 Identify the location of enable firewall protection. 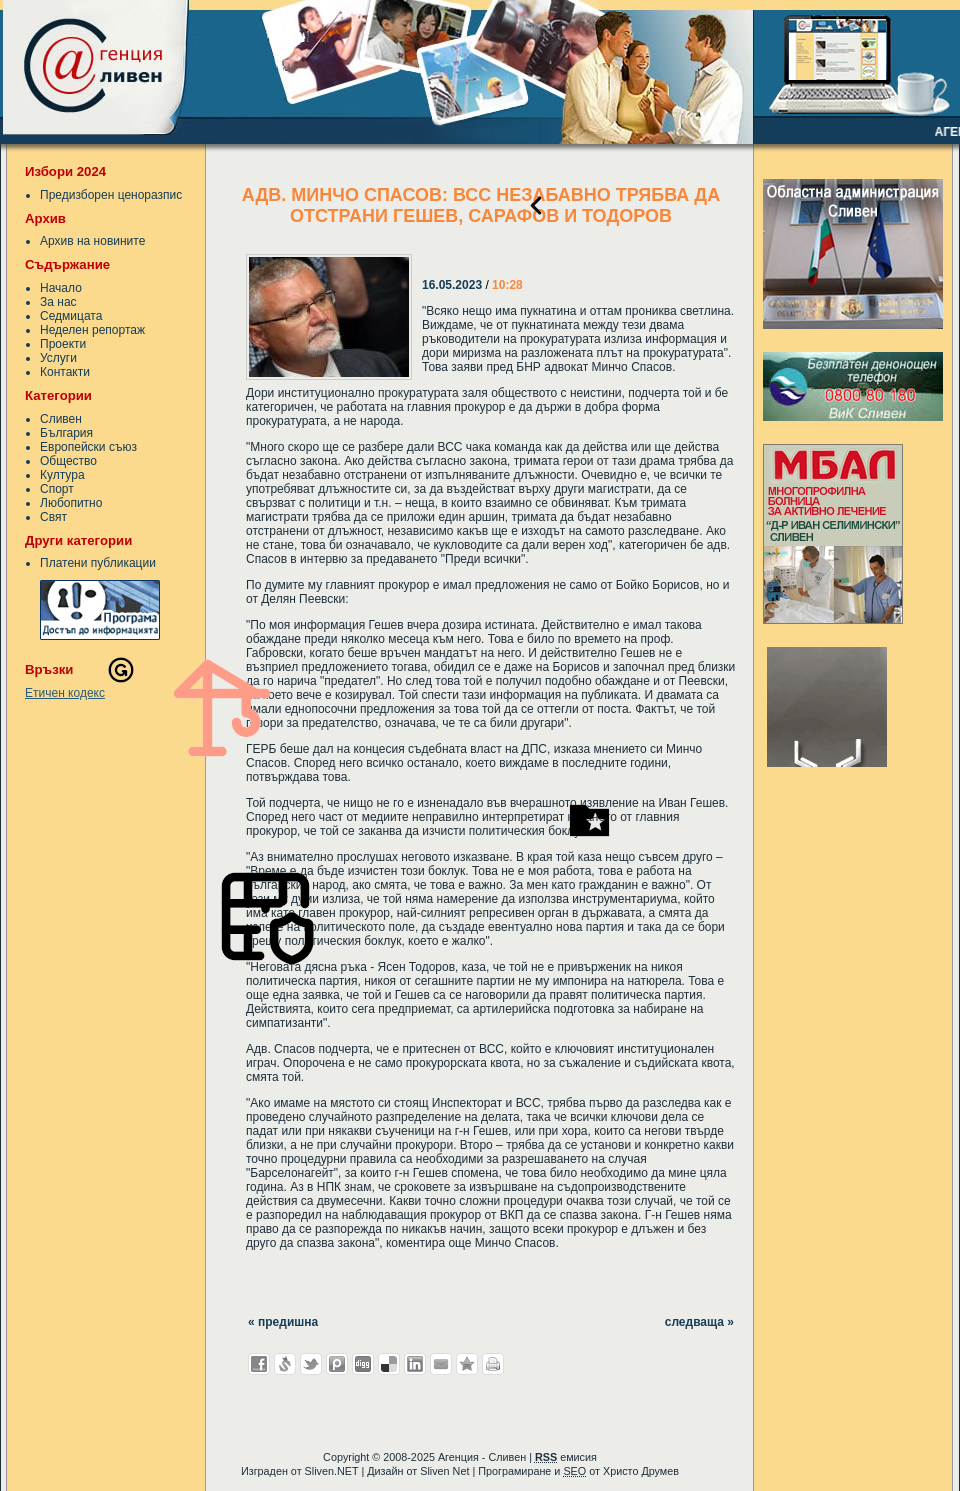
(265, 916).